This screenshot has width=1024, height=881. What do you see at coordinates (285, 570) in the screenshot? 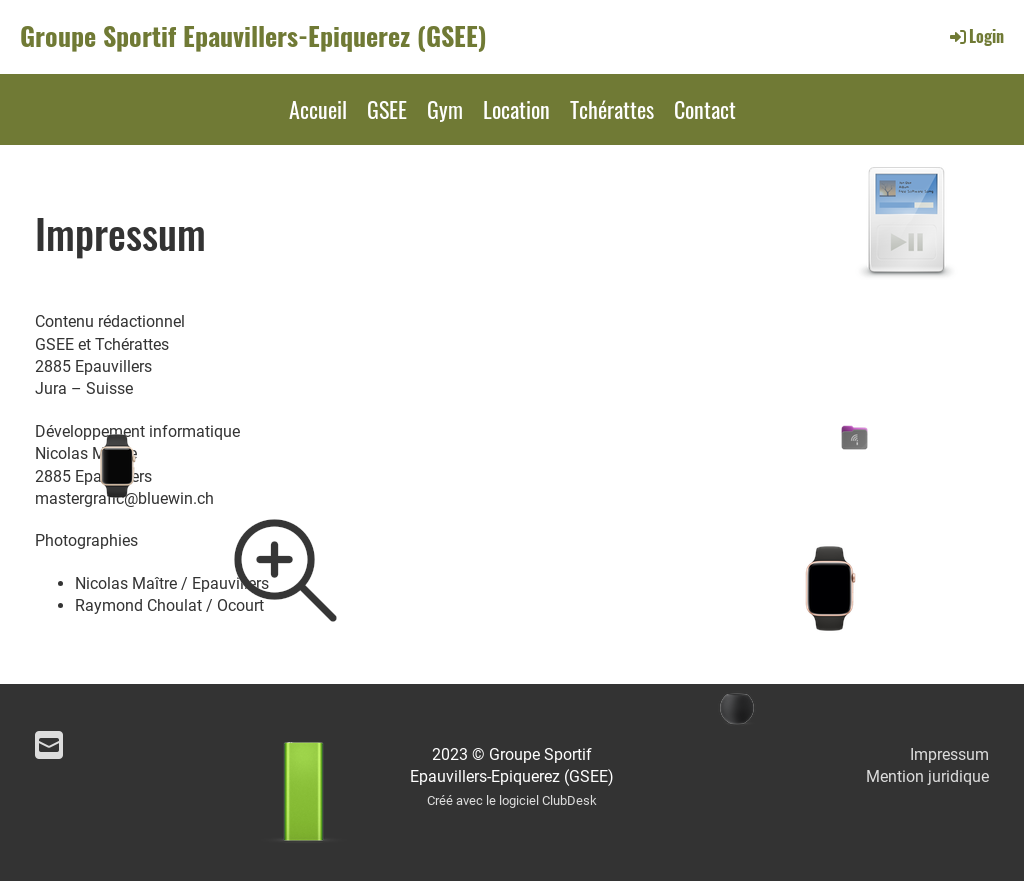
I see `zoom in or increase magnification` at bounding box center [285, 570].